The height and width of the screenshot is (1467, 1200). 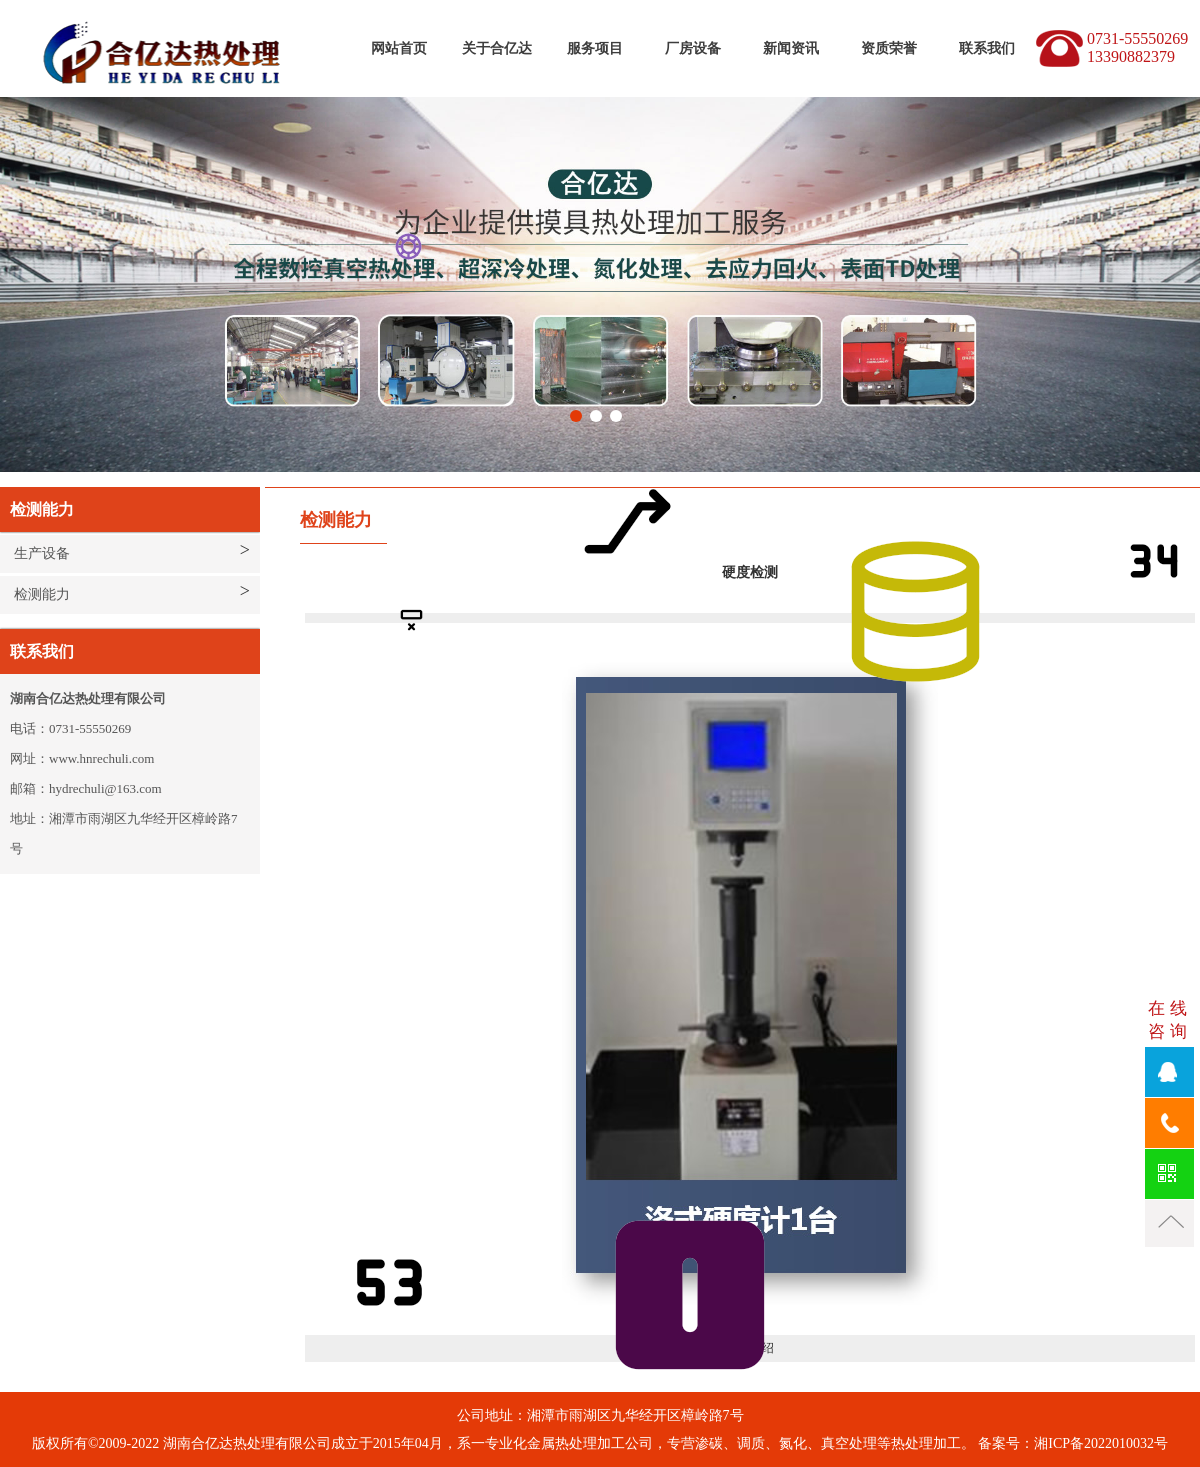 I want to click on view upward trend or growth, so click(x=627, y=523).